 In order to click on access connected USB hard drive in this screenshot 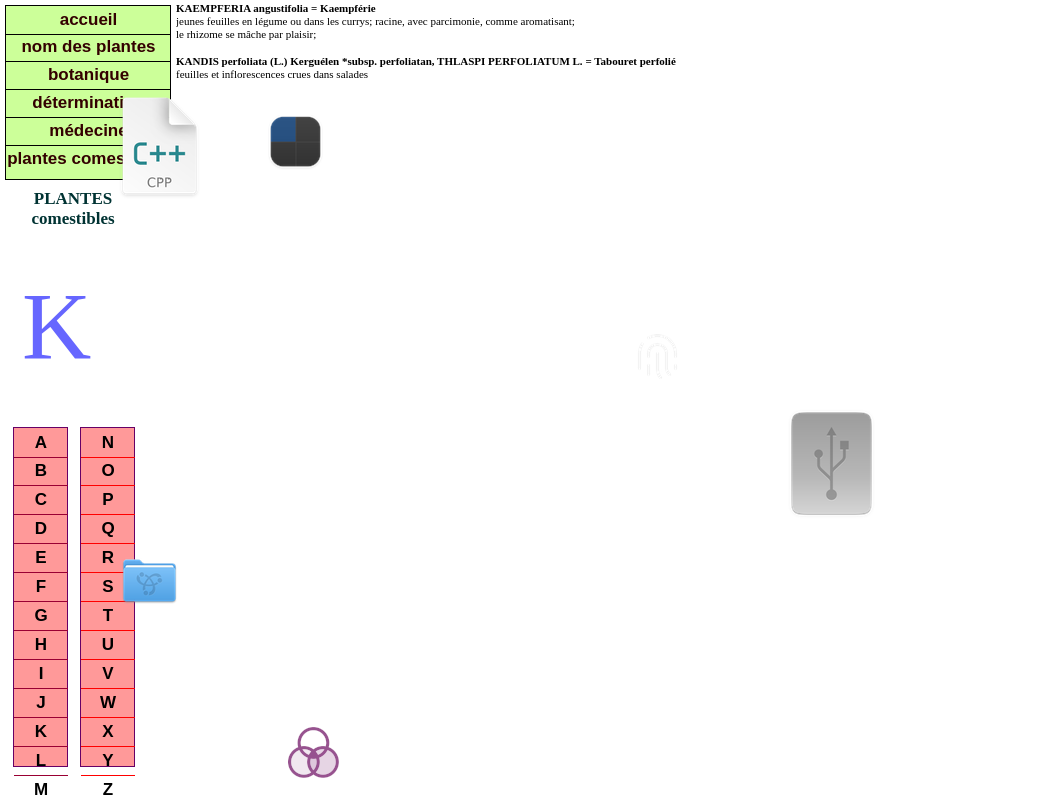, I will do `click(831, 463)`.